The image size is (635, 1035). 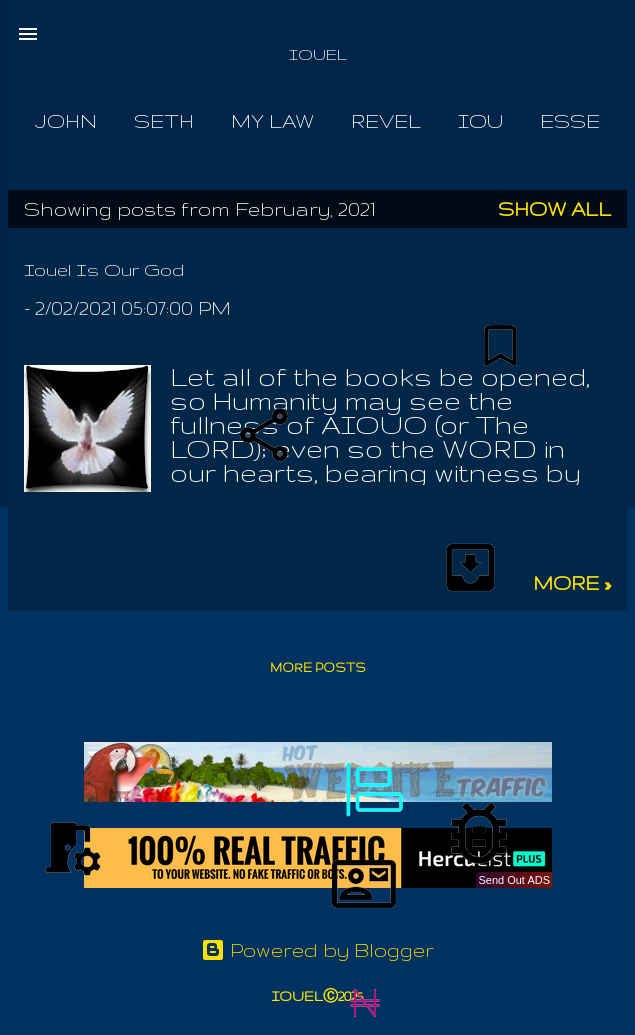 What do you see at coordinates (373, 789) in the screenshot?
I see `align text to the left margin` at bounding box center [373, 789].